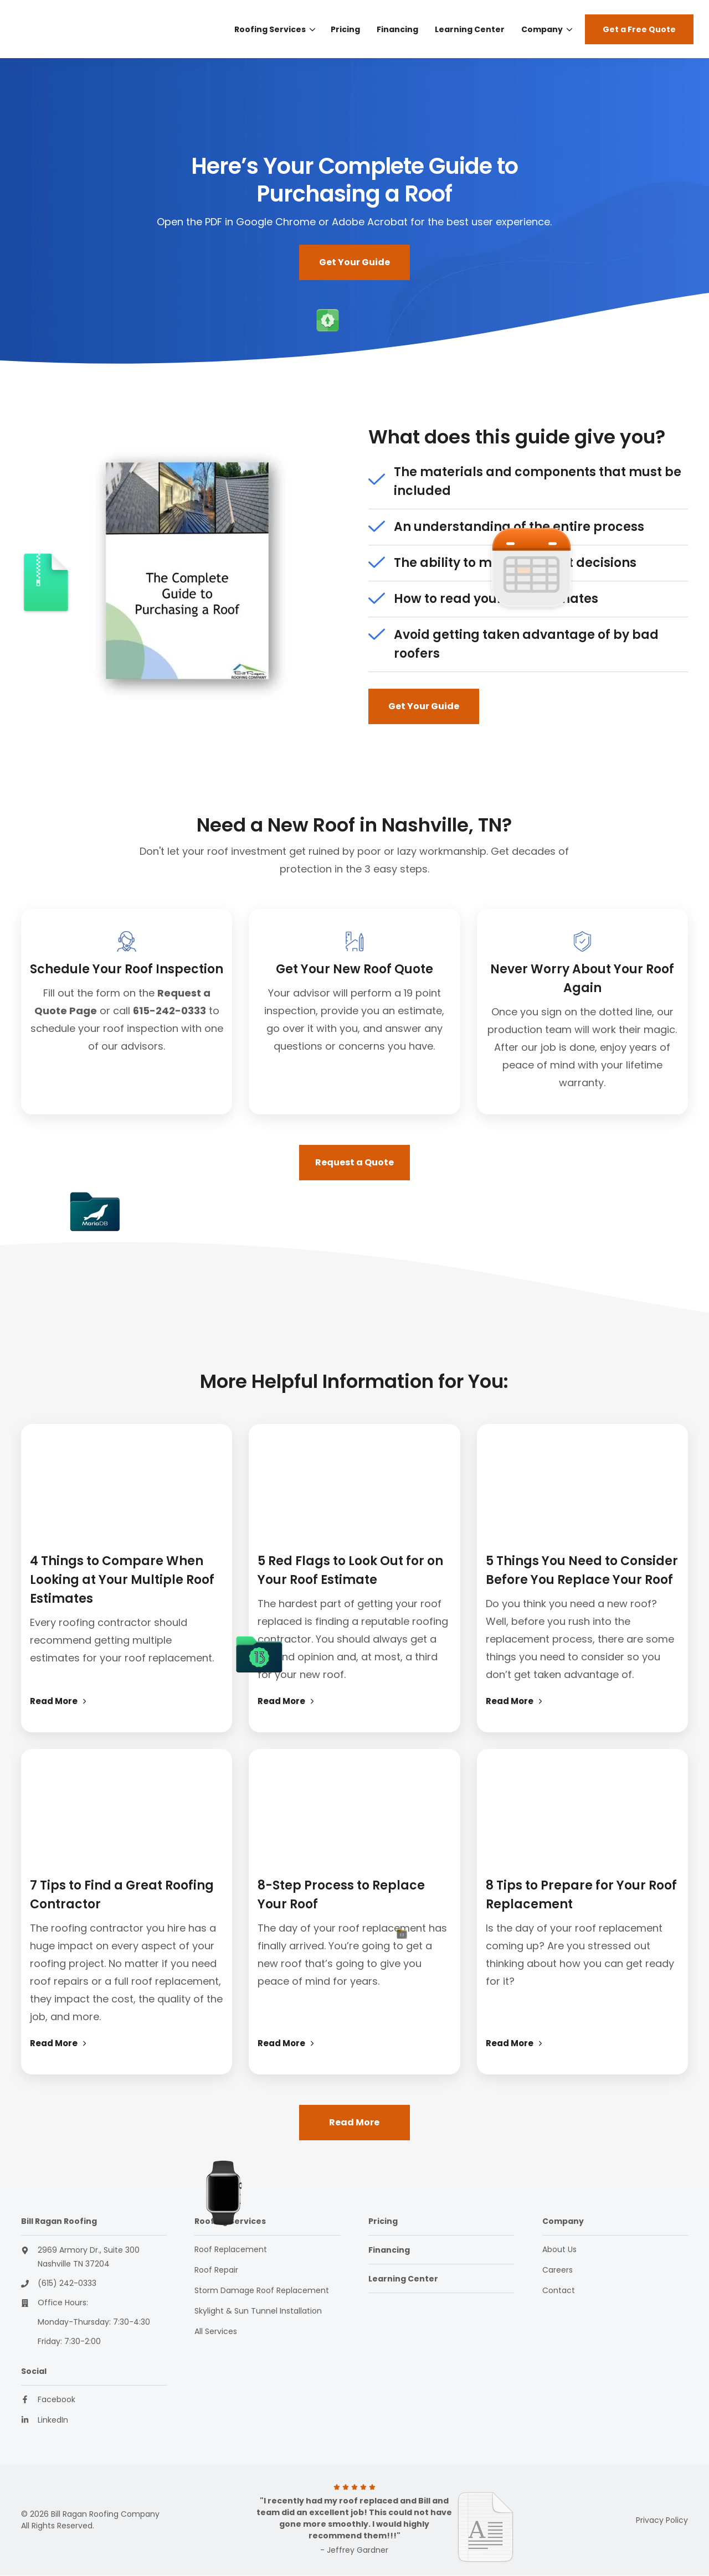  Describe the element at coordinates (485, 2527) in the screenshot. I see `open a rich text document` at that location.